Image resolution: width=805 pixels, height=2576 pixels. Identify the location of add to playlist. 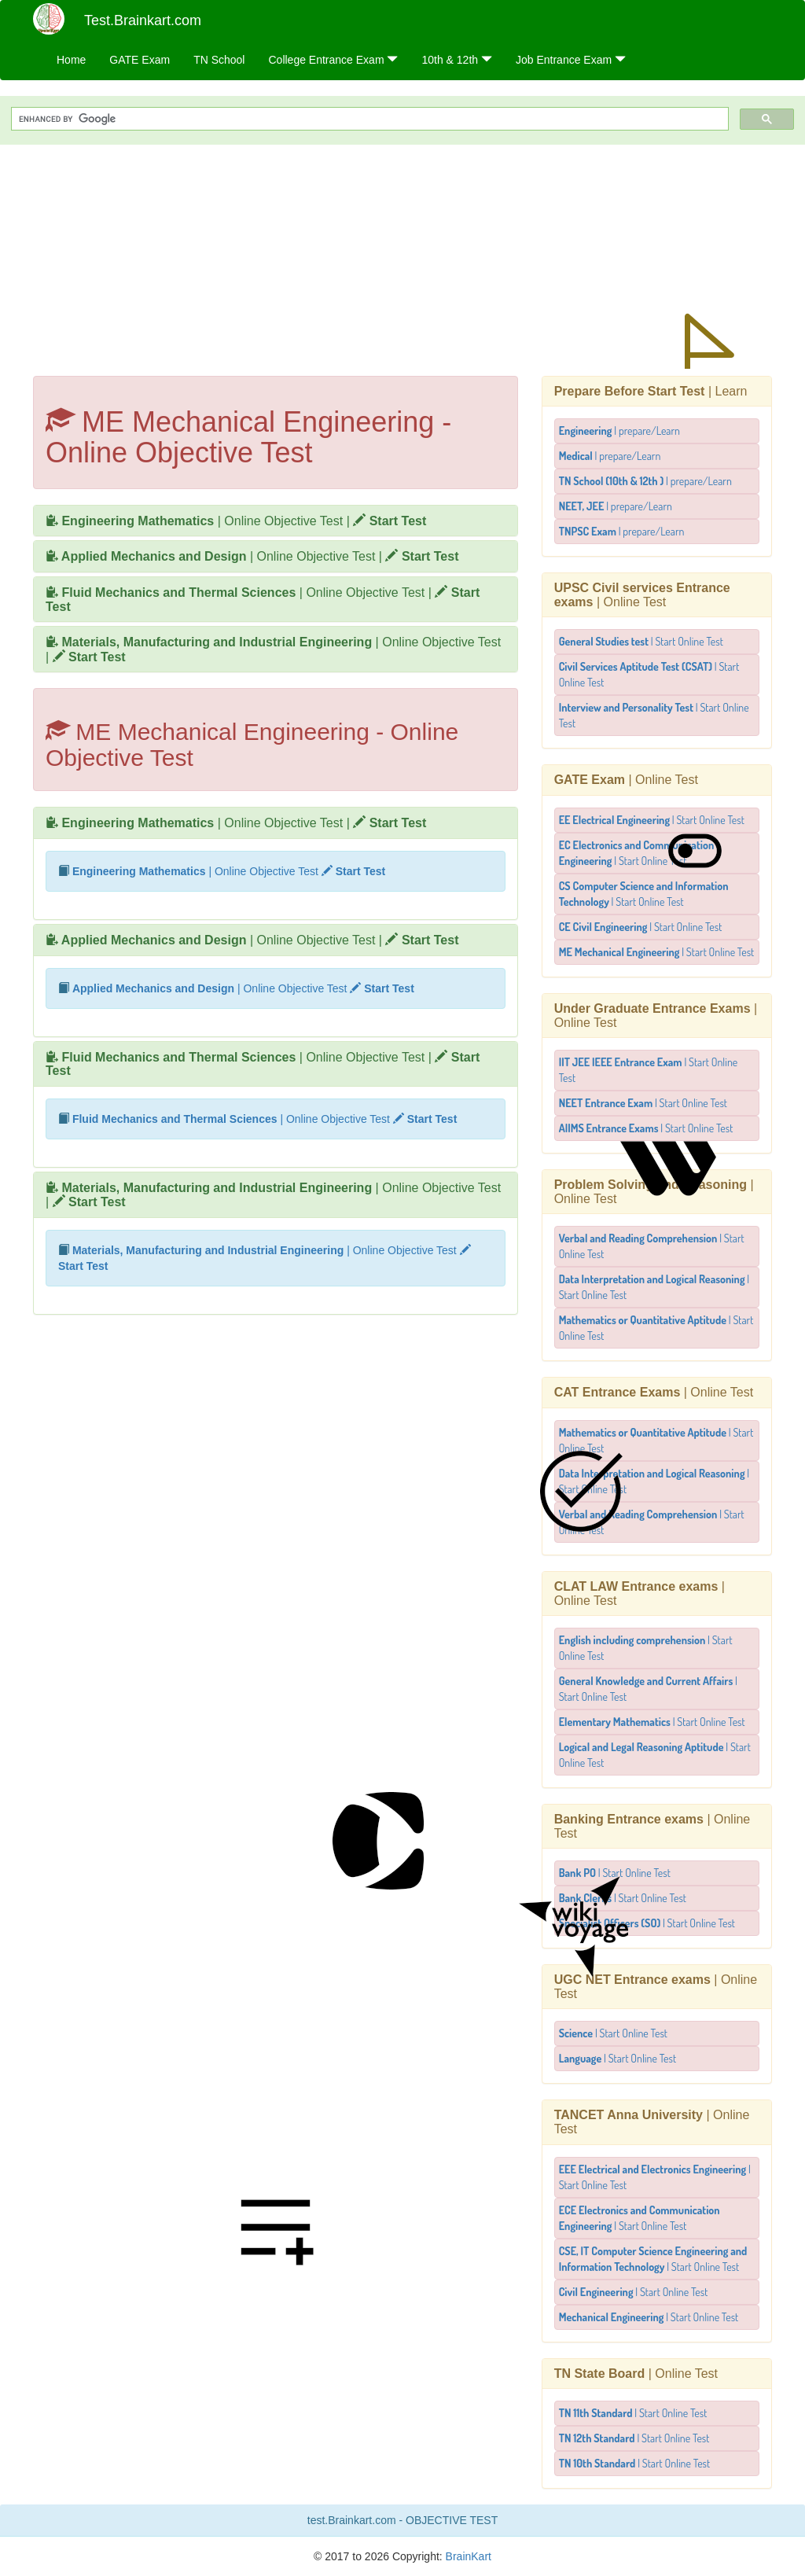
(275, 2227).